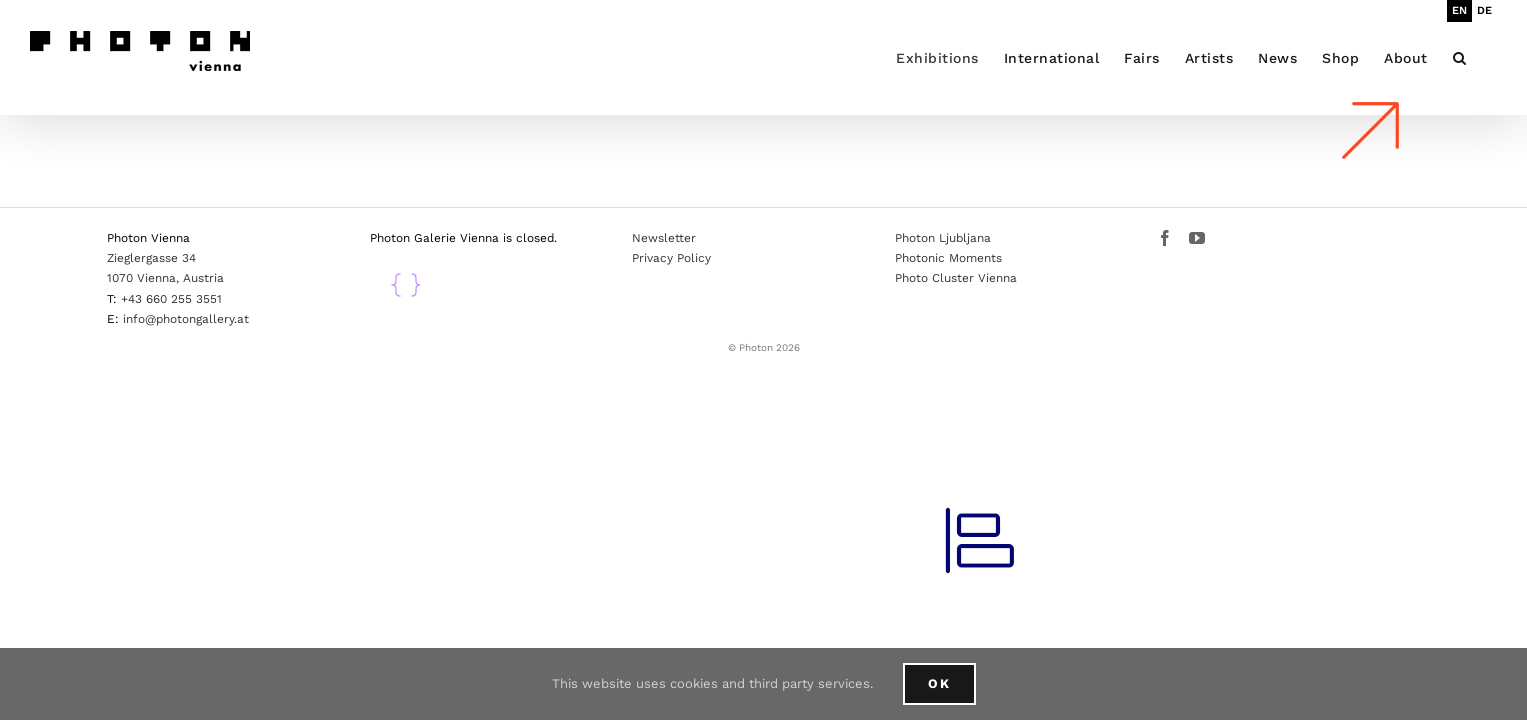 Image resolution: width=1527 pixels, height=720 pixels. Describe the element at coordinates (406, 285) in the screenshot. I see `view or edit code` at that location.